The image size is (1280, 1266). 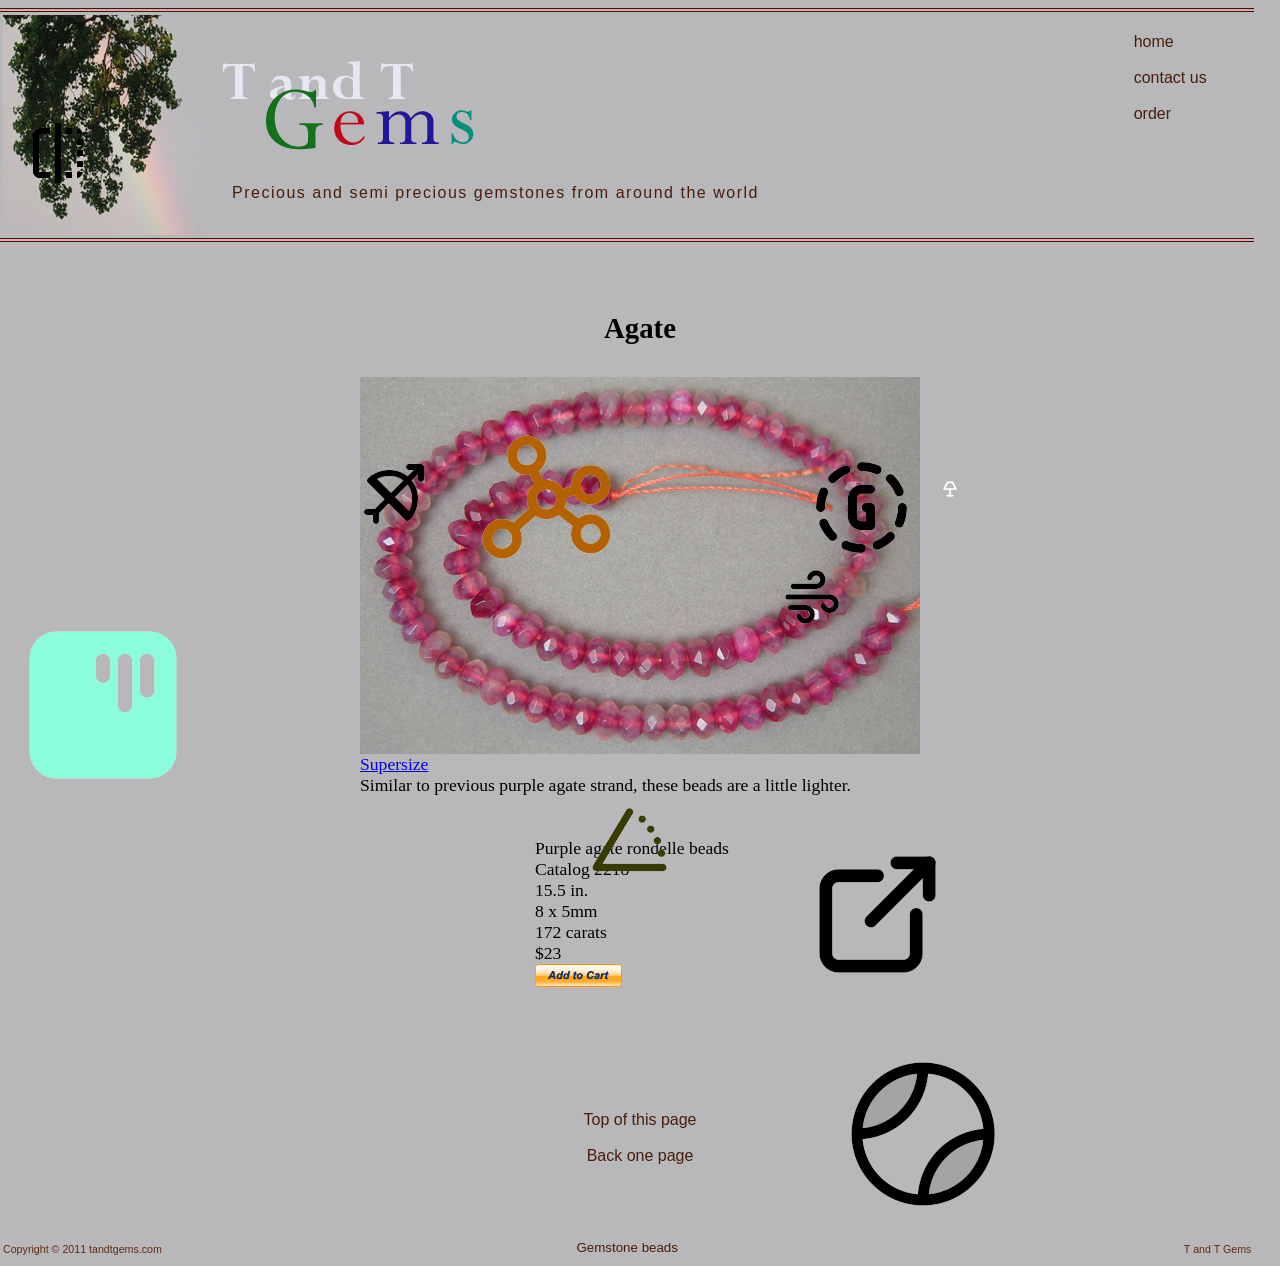 What do you see at coordinates (877, 914) in the screenshot?
I see `open link in a new tab or window` at bounding box center [877, 914].